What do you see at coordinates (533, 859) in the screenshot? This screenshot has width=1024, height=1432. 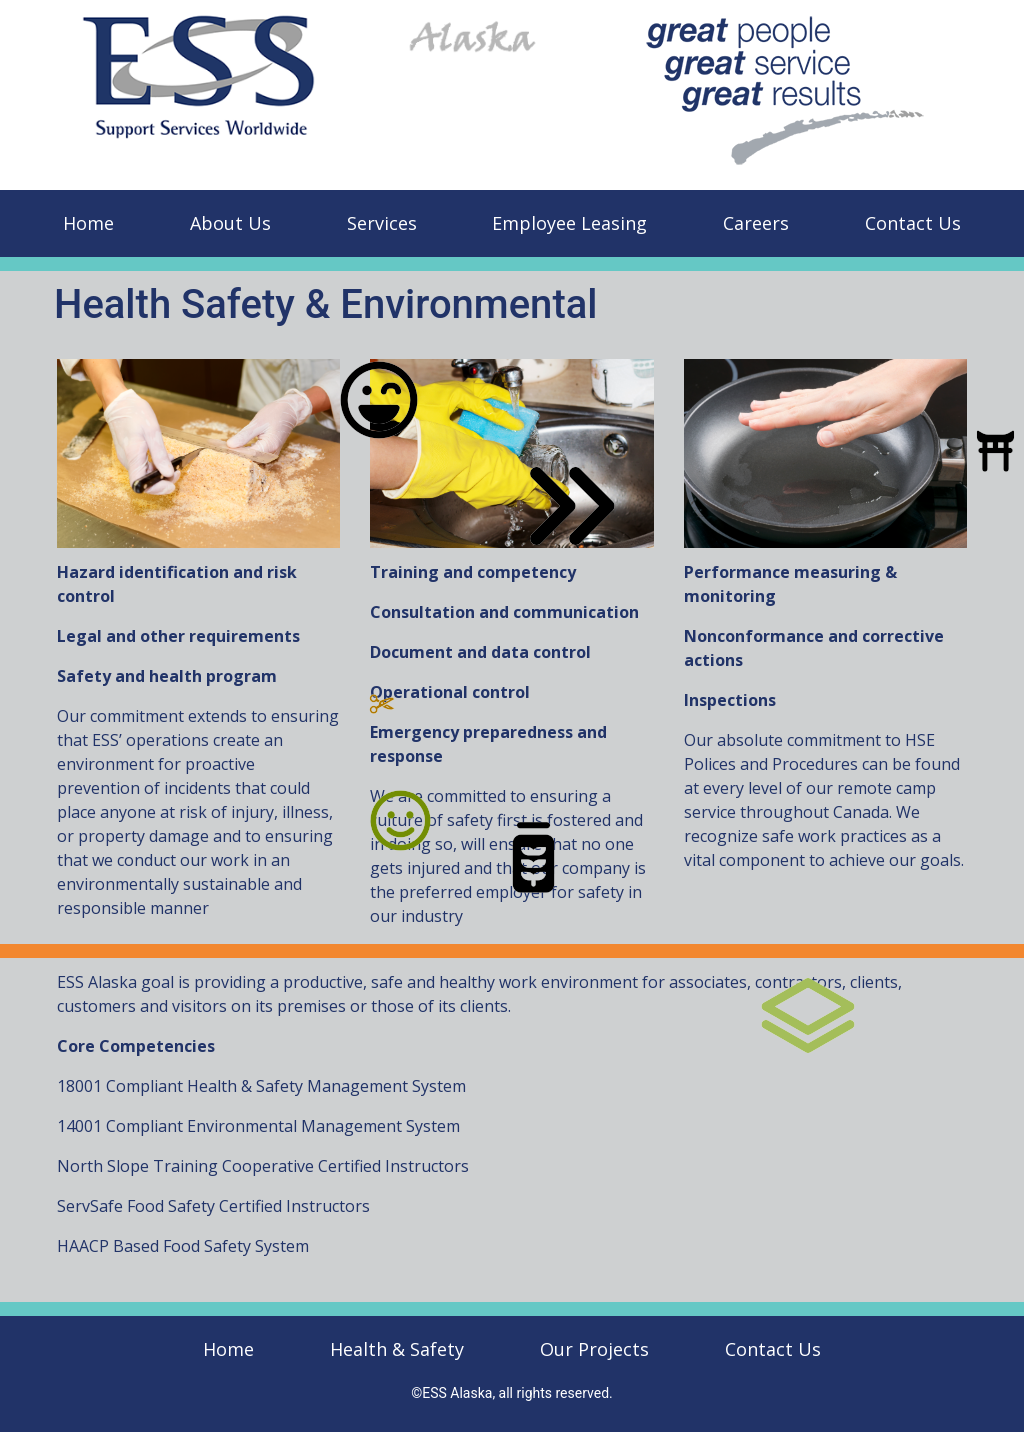 I see `view stored grain or wheat inventory` at bounding box center [533, 859].